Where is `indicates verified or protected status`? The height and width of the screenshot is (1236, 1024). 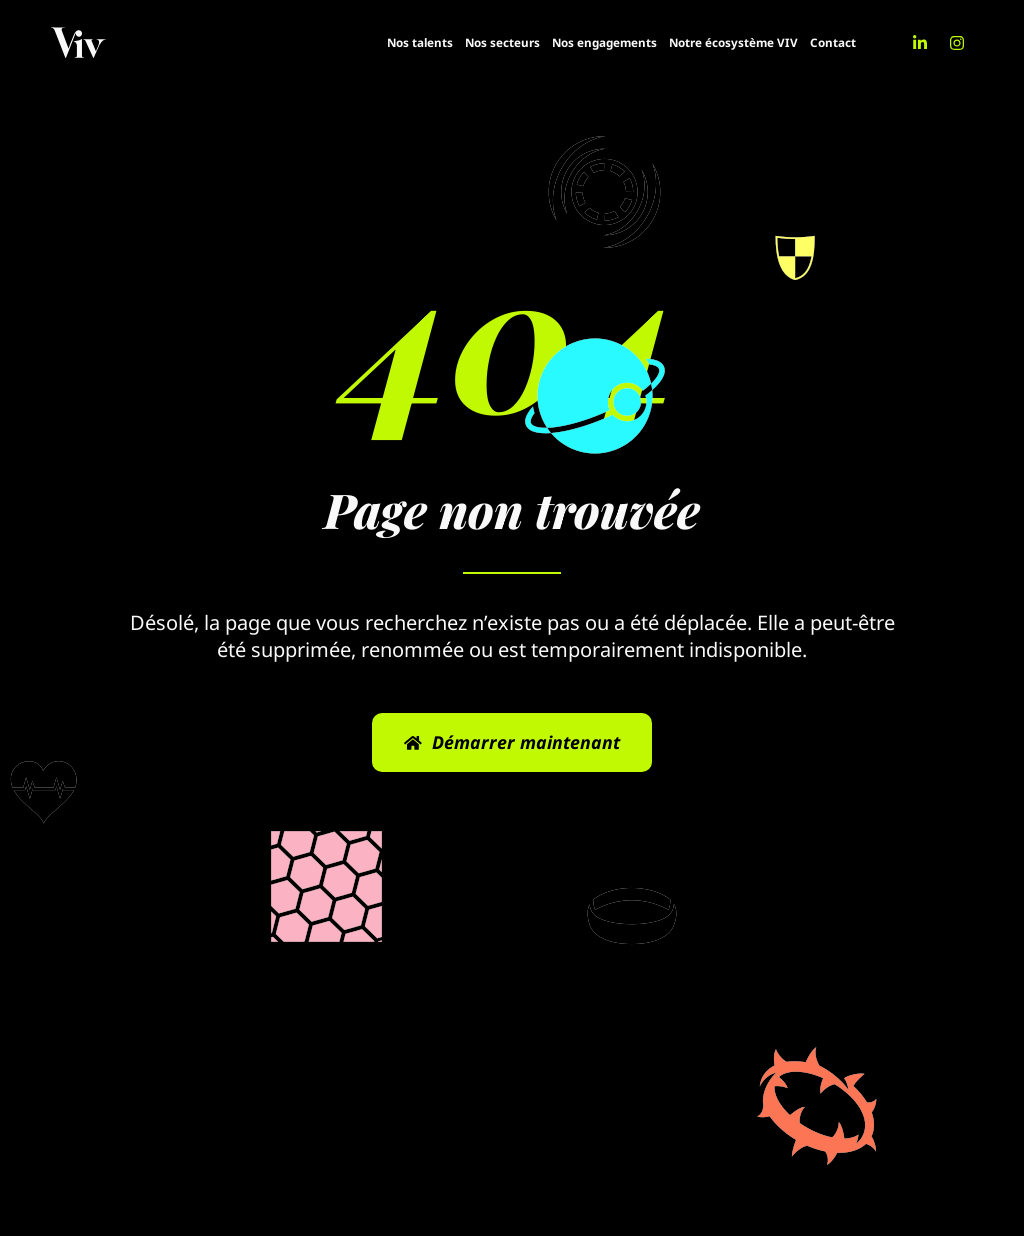 indicates verified or protected status is located at coordinates (795, 258).